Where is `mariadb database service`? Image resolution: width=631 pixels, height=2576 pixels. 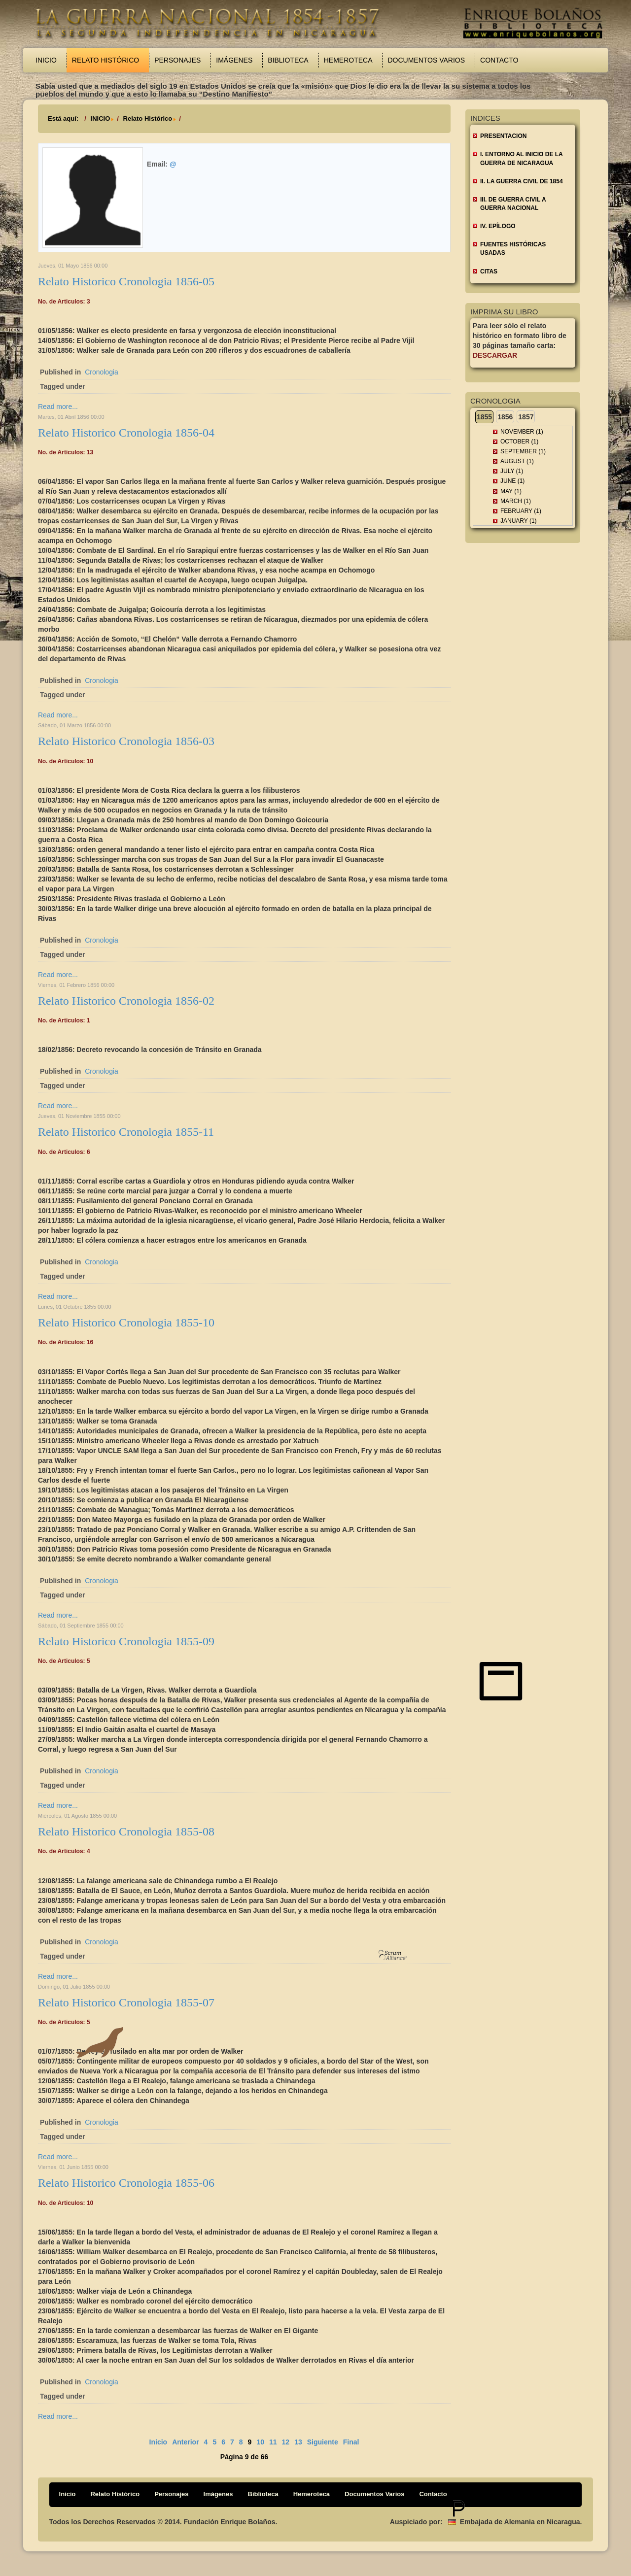 mariadb database service is located at coordinates (100, 2042).